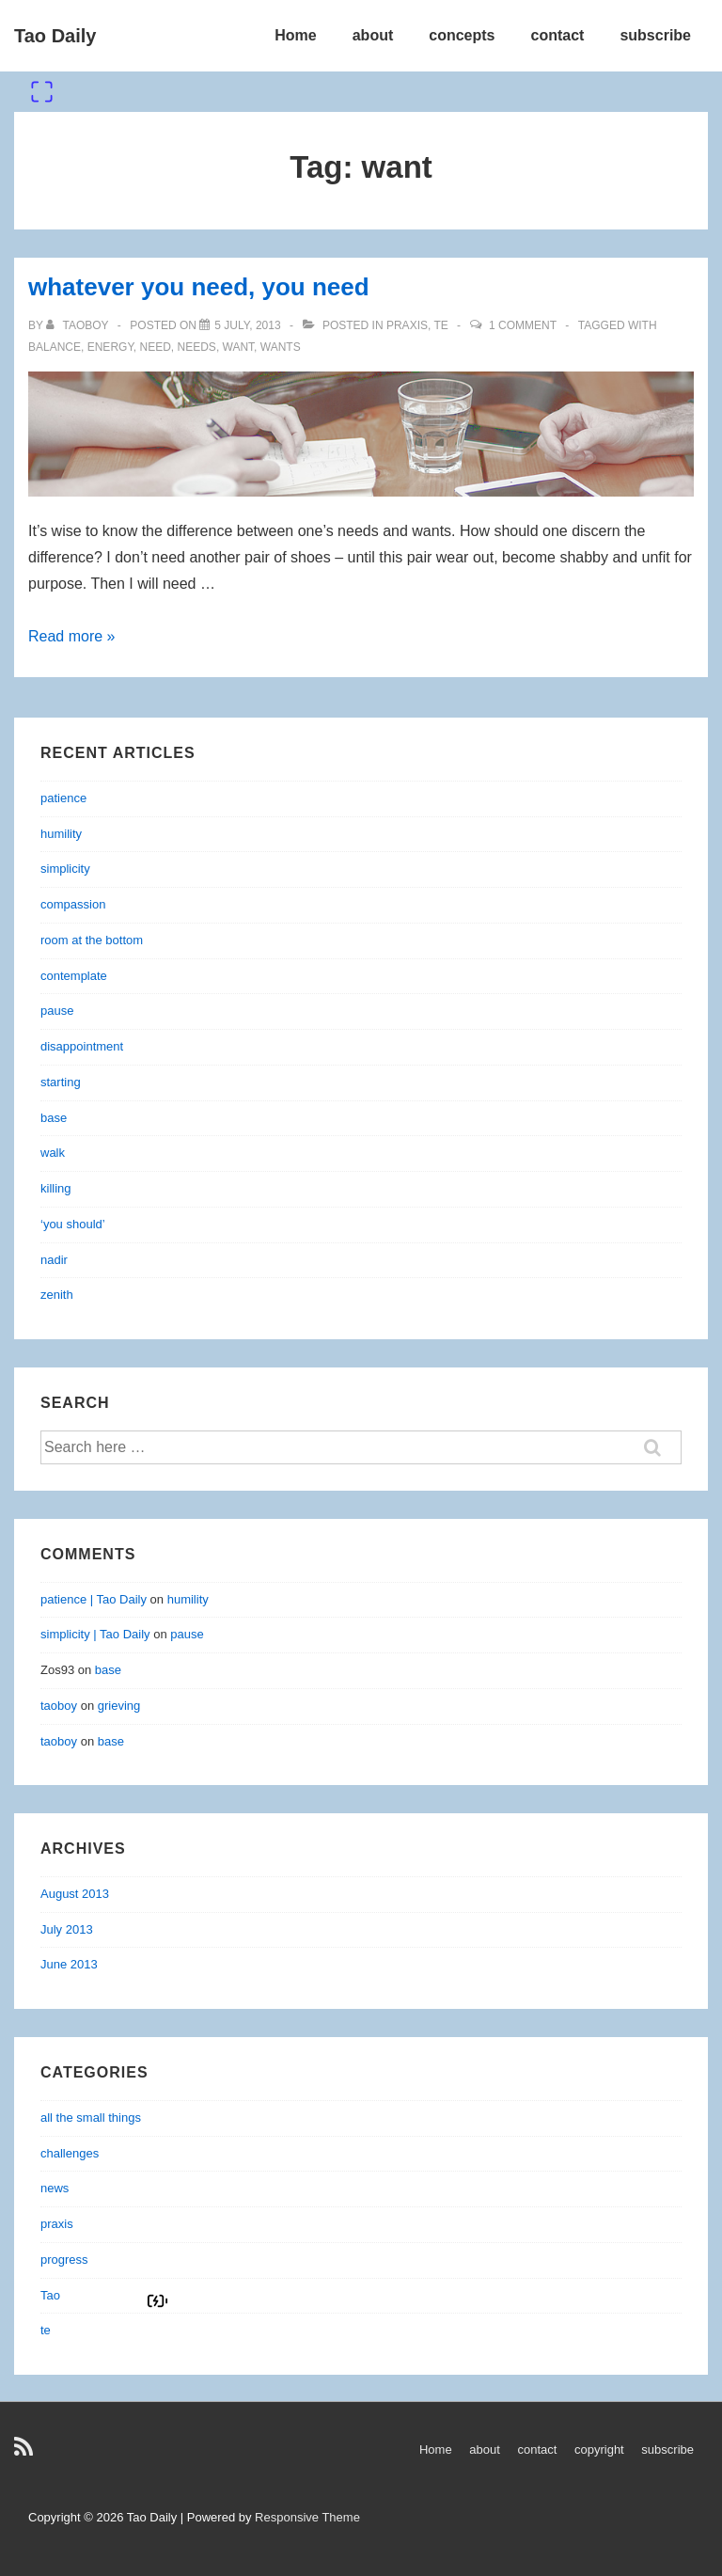  Describe the element at coordinates (157, 2300) in the screenshot. I see `indicates device is currently charging` at that location.